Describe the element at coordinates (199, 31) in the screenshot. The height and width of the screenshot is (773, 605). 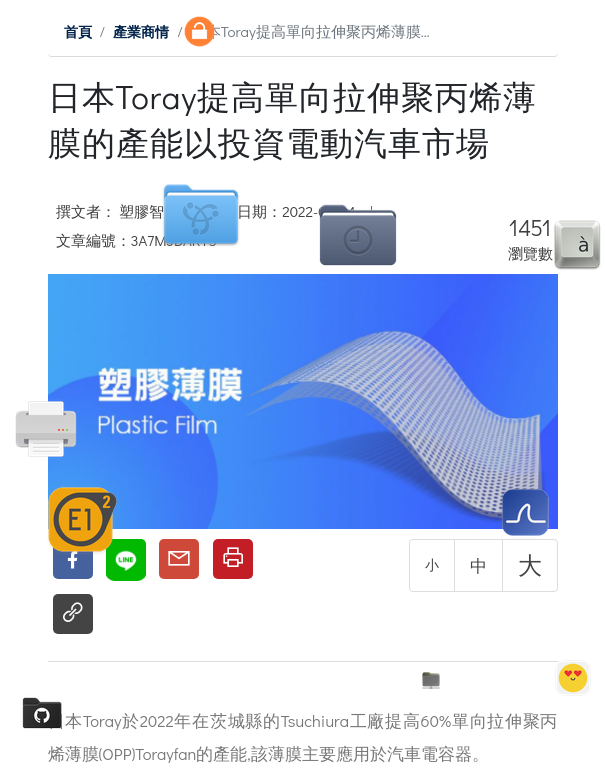
I see `indicates an unlocked or unsecured item` at that location.